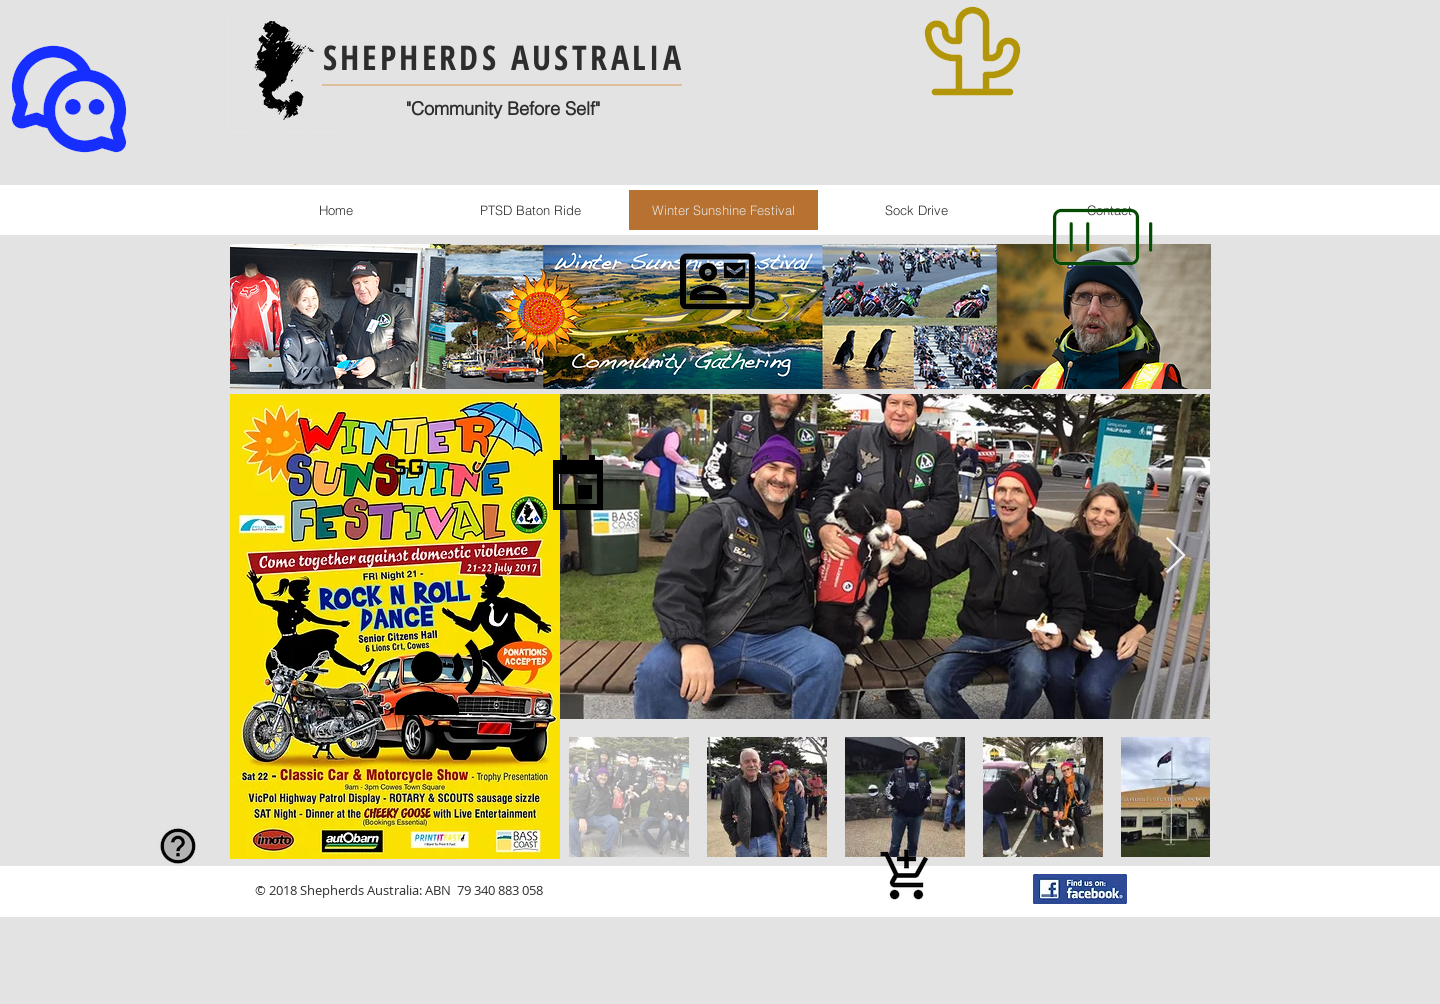 This screenshot has height=1004, width=1440. I want to click on indicates medium battery level, so click(1101, 237).